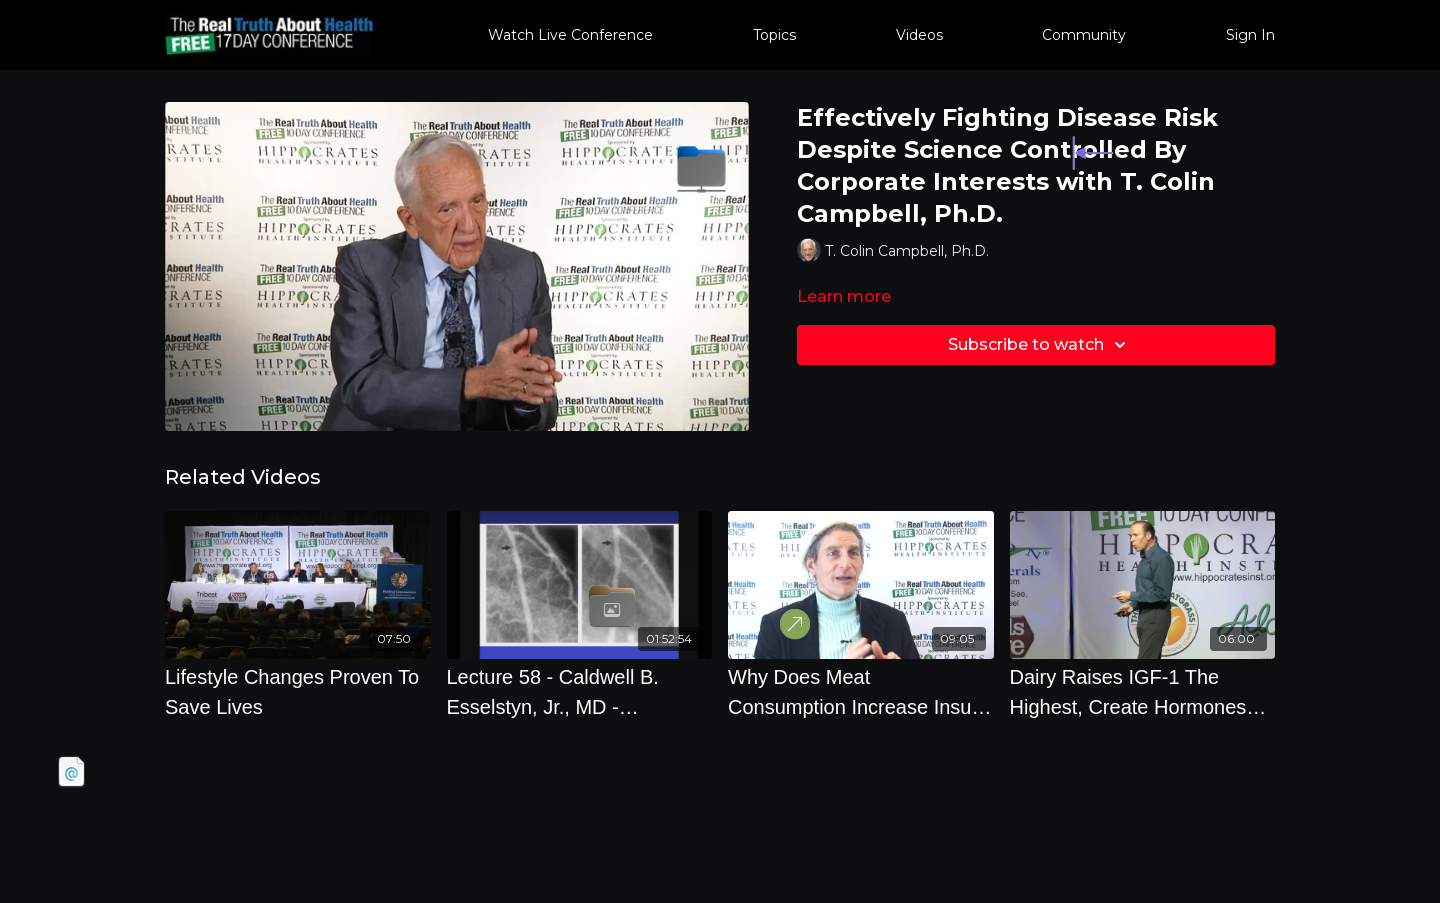 The image size is (1440, 903). What do you see at coordinates (1093, 153) in the screenshot?
I see `go to the first item in a list or sequence` at bounding box center [1093, 153].